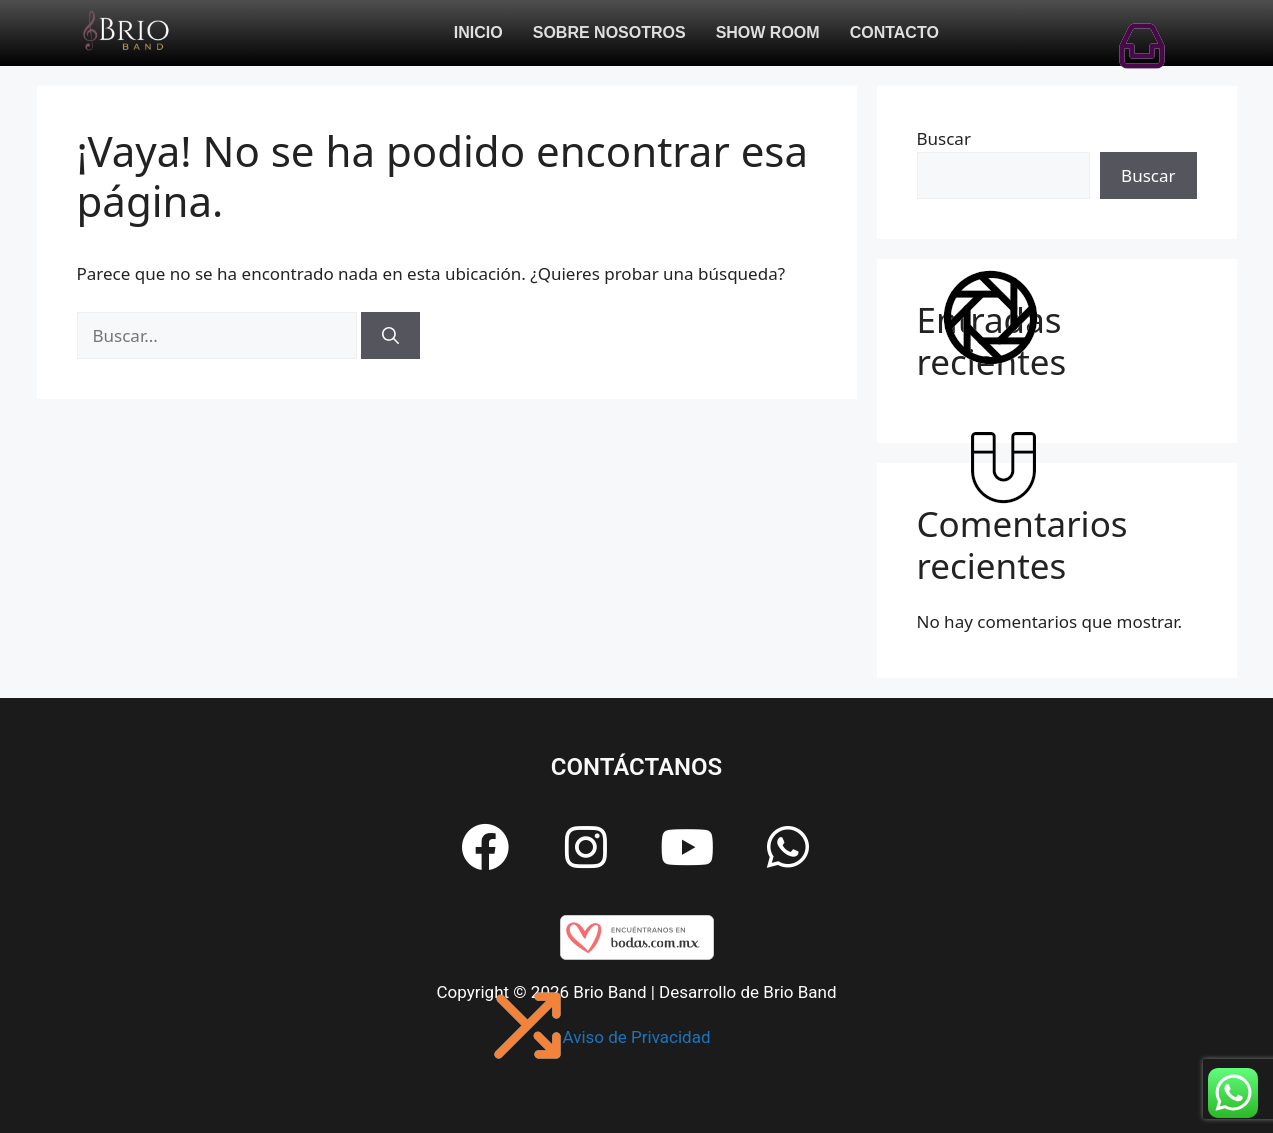  What do you see at coordinates (990, 317) in the screenshot?
I see `adjust camera aperture settings` at bounding box center [990, 317].